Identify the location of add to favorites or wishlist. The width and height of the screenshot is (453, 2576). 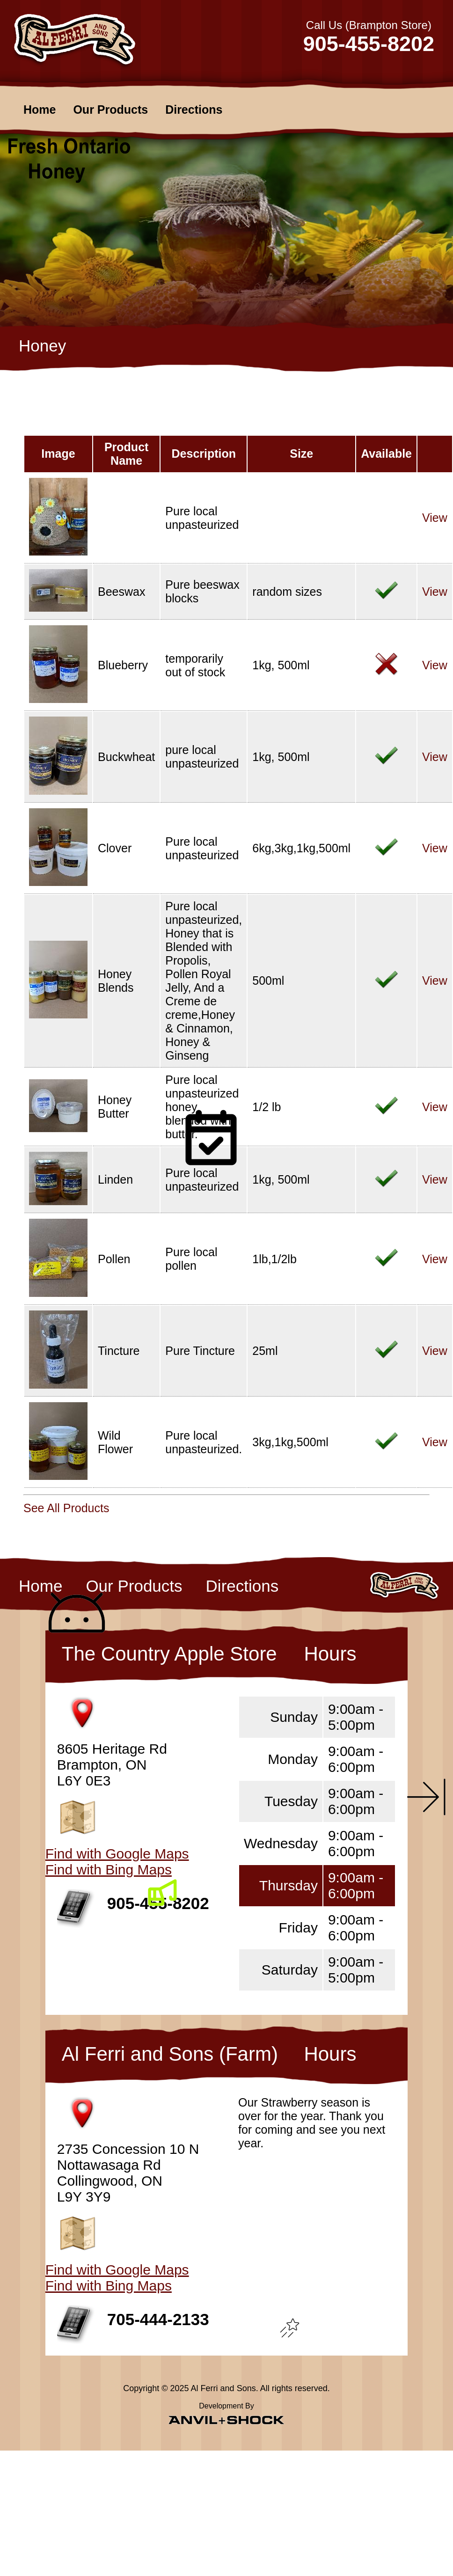
(290, 2328).